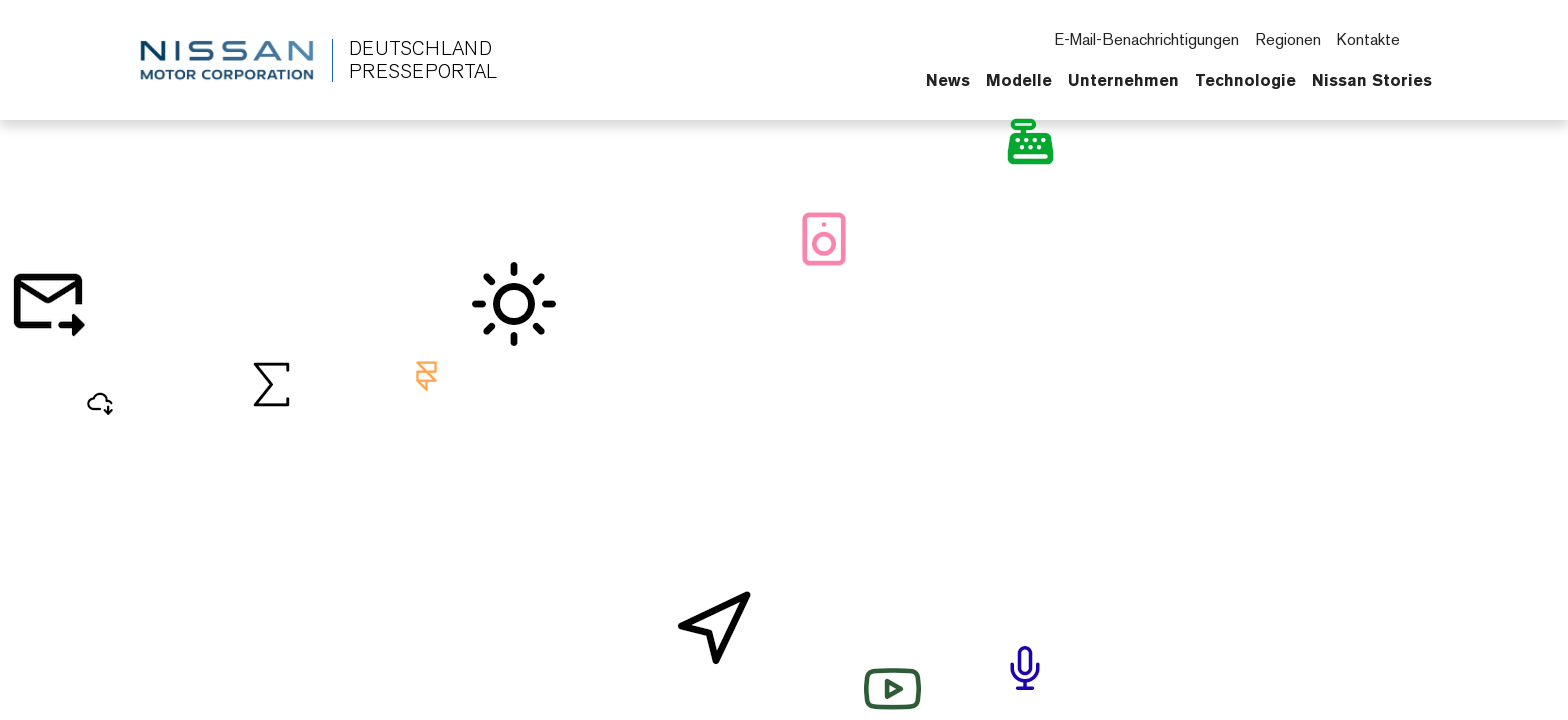 This screenshot has height=720, width=1568. What do you see at coordinates (271, 384) in the screenshot?
I see `calculate sum or total` at bounding box center [271, 384].